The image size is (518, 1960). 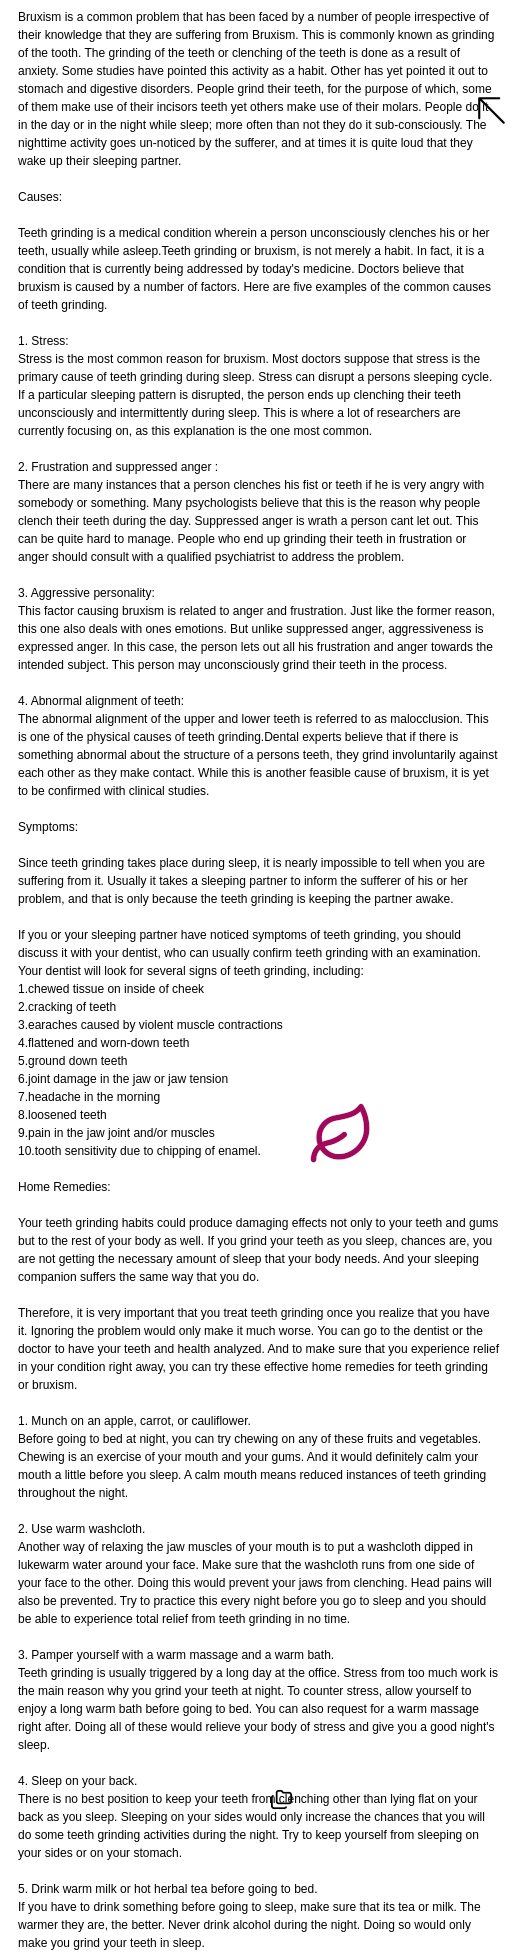 What do you see at coordinates (281, 1799) in the screenshot?
I see `view all folders` at bounding box center [281, 1799].